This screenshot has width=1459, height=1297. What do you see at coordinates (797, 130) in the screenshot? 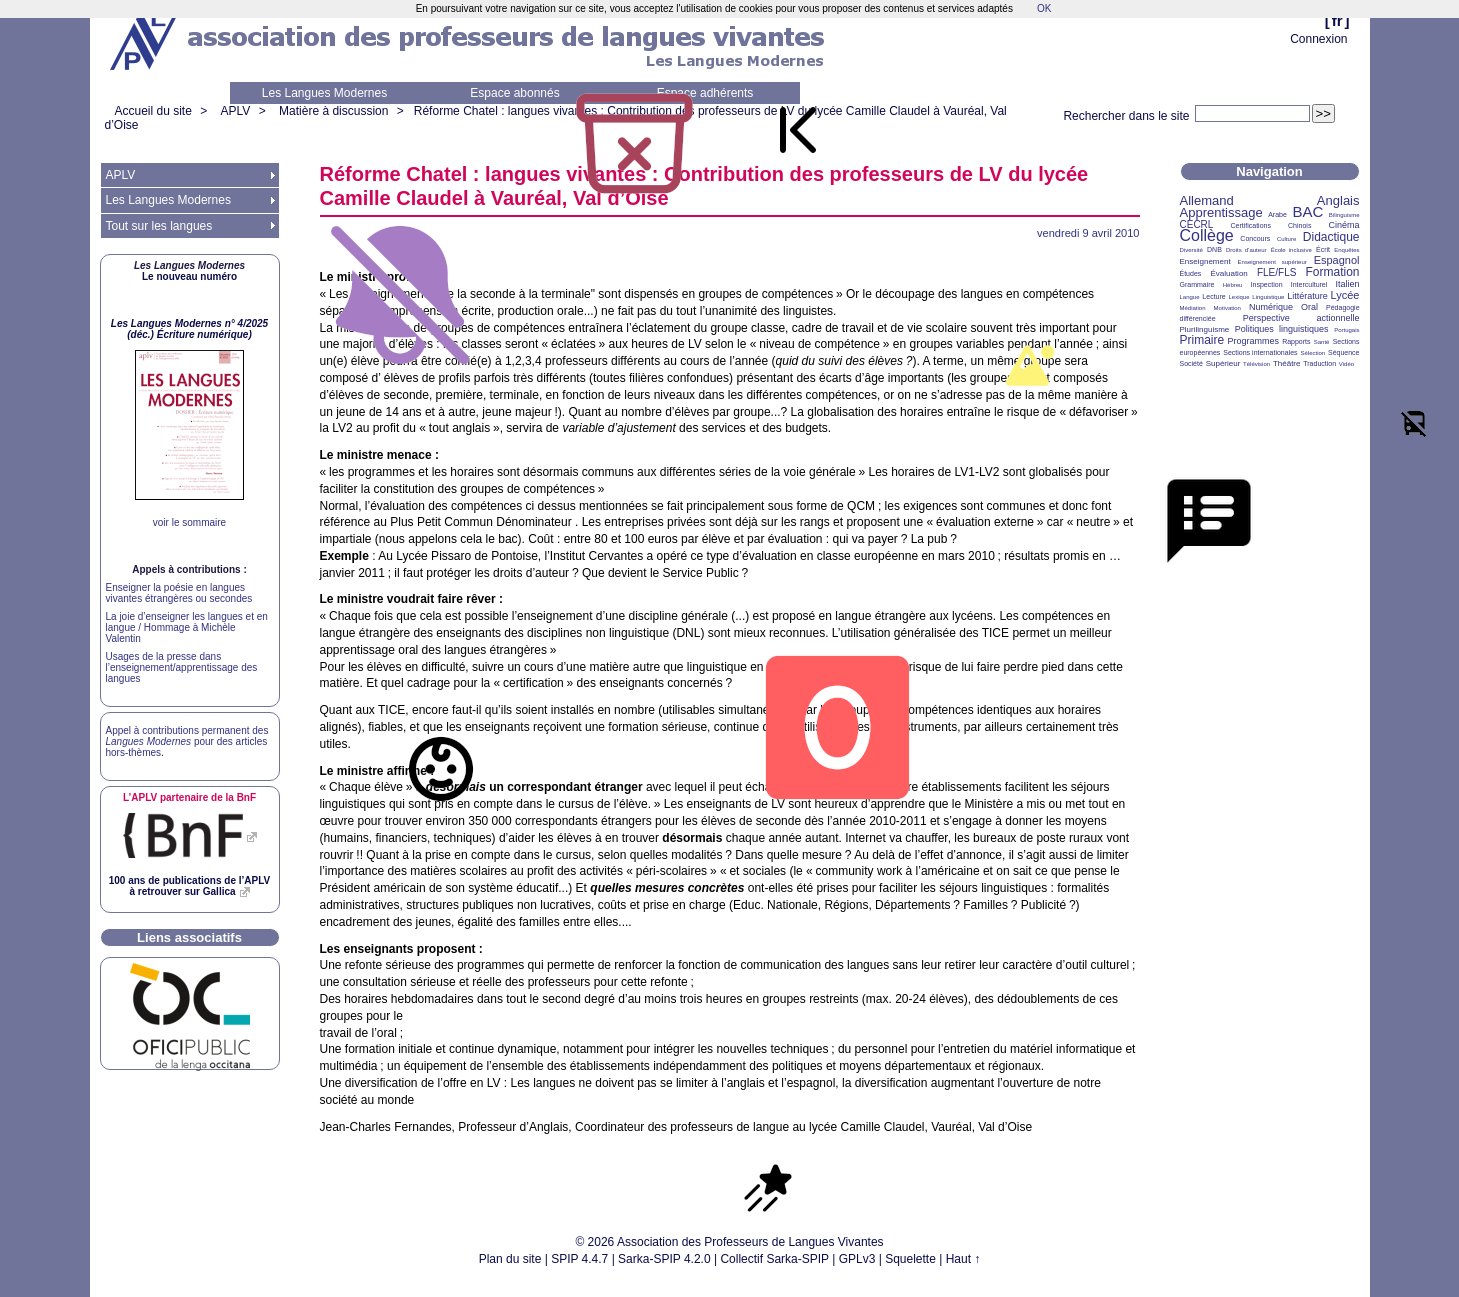
I see `navigate to the beginning or first item` at bounding box center [797, 130].